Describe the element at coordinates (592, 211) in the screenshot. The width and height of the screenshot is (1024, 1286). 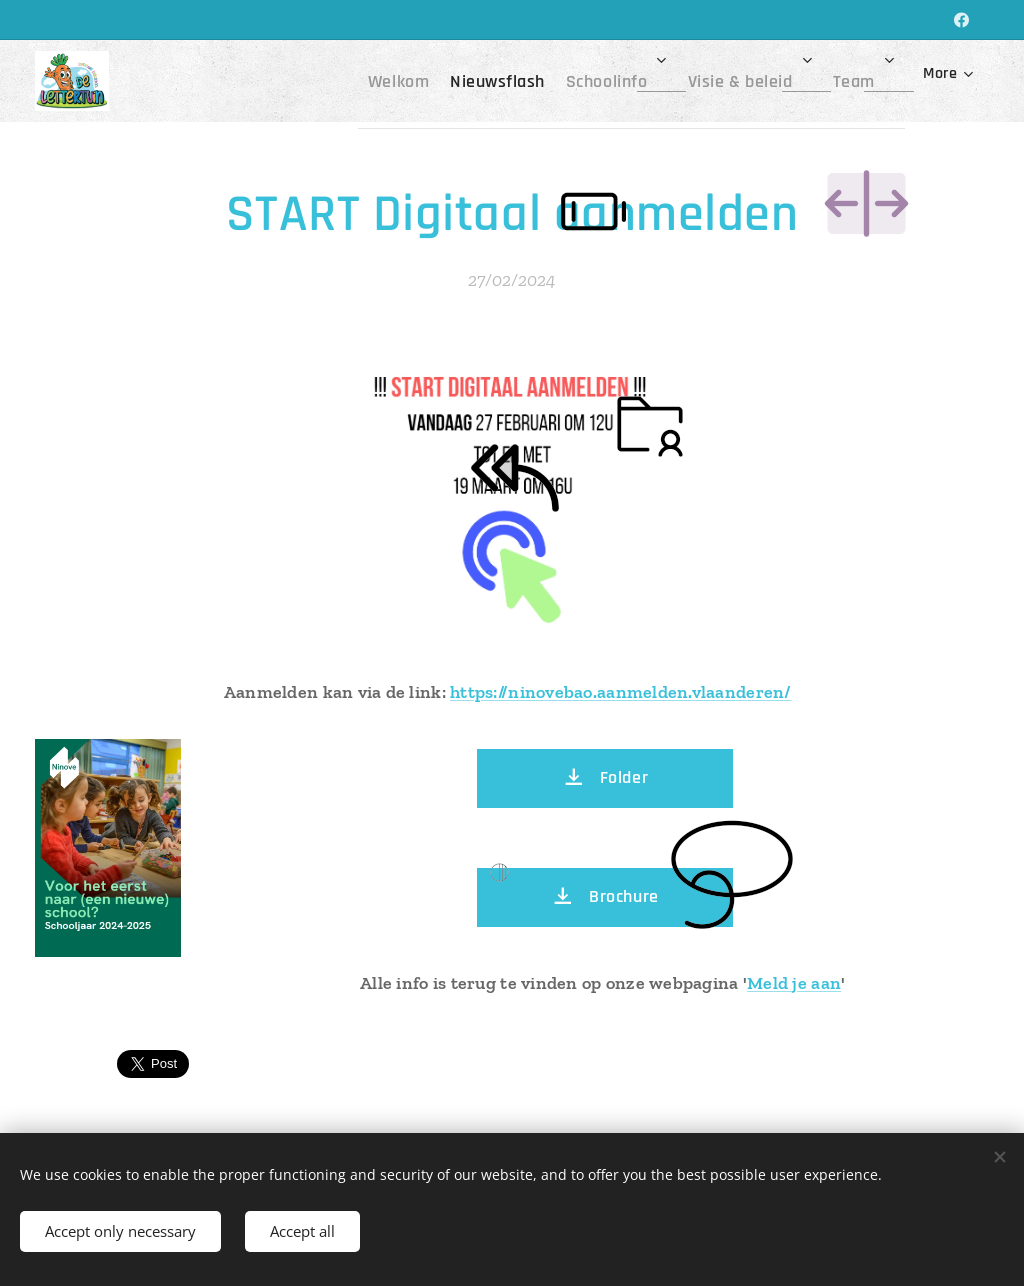
I see `indicates low battery status` at that location.